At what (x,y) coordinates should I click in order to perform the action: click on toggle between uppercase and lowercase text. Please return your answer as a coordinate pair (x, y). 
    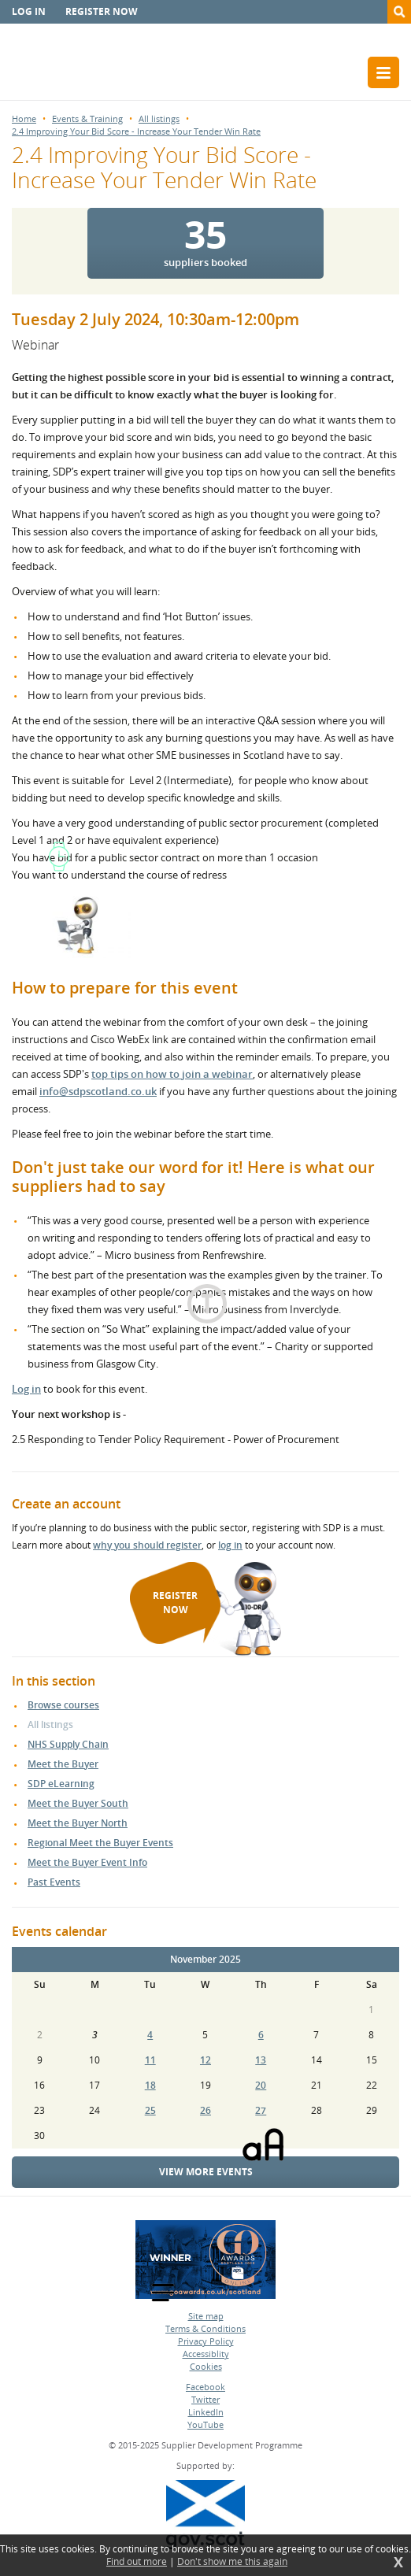
    Looking at the image, I should click on (263, 2145).